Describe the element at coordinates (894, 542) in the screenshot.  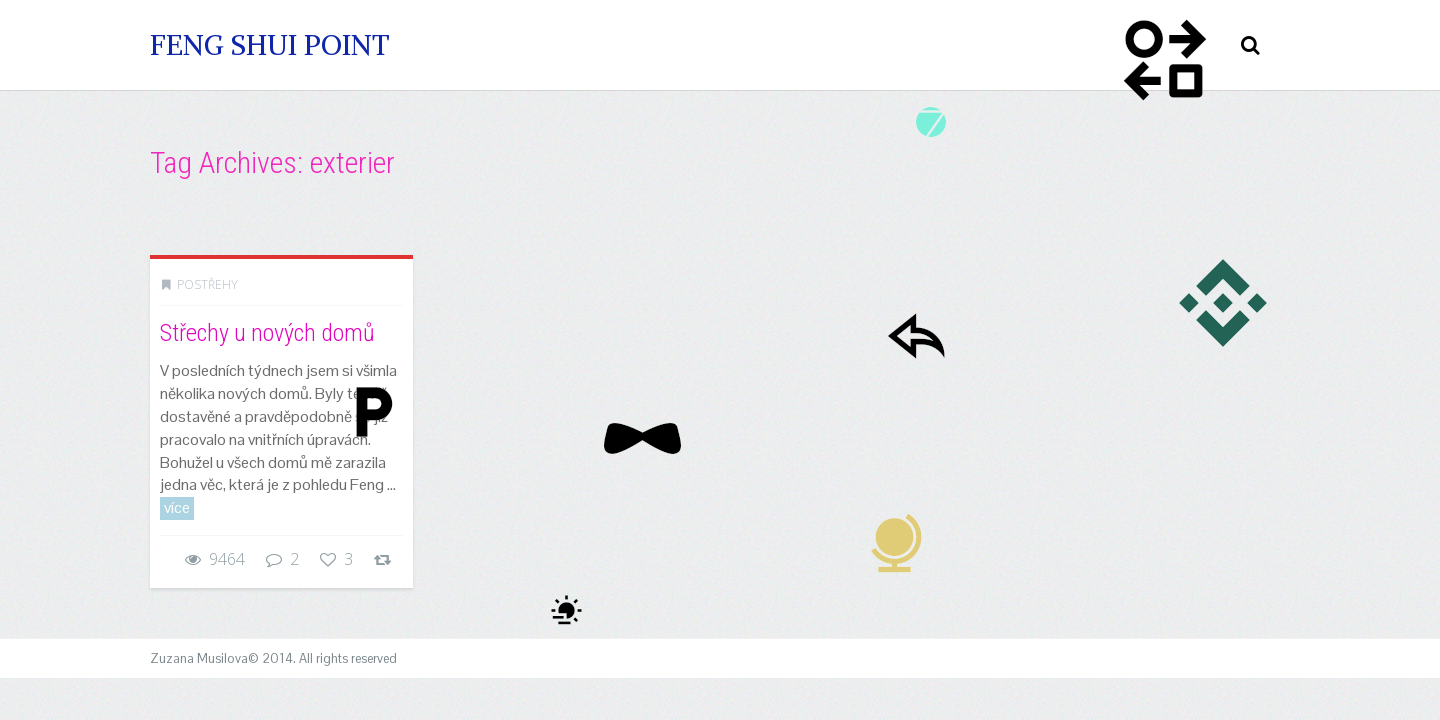
I see `switch to global or international settings` at that location.